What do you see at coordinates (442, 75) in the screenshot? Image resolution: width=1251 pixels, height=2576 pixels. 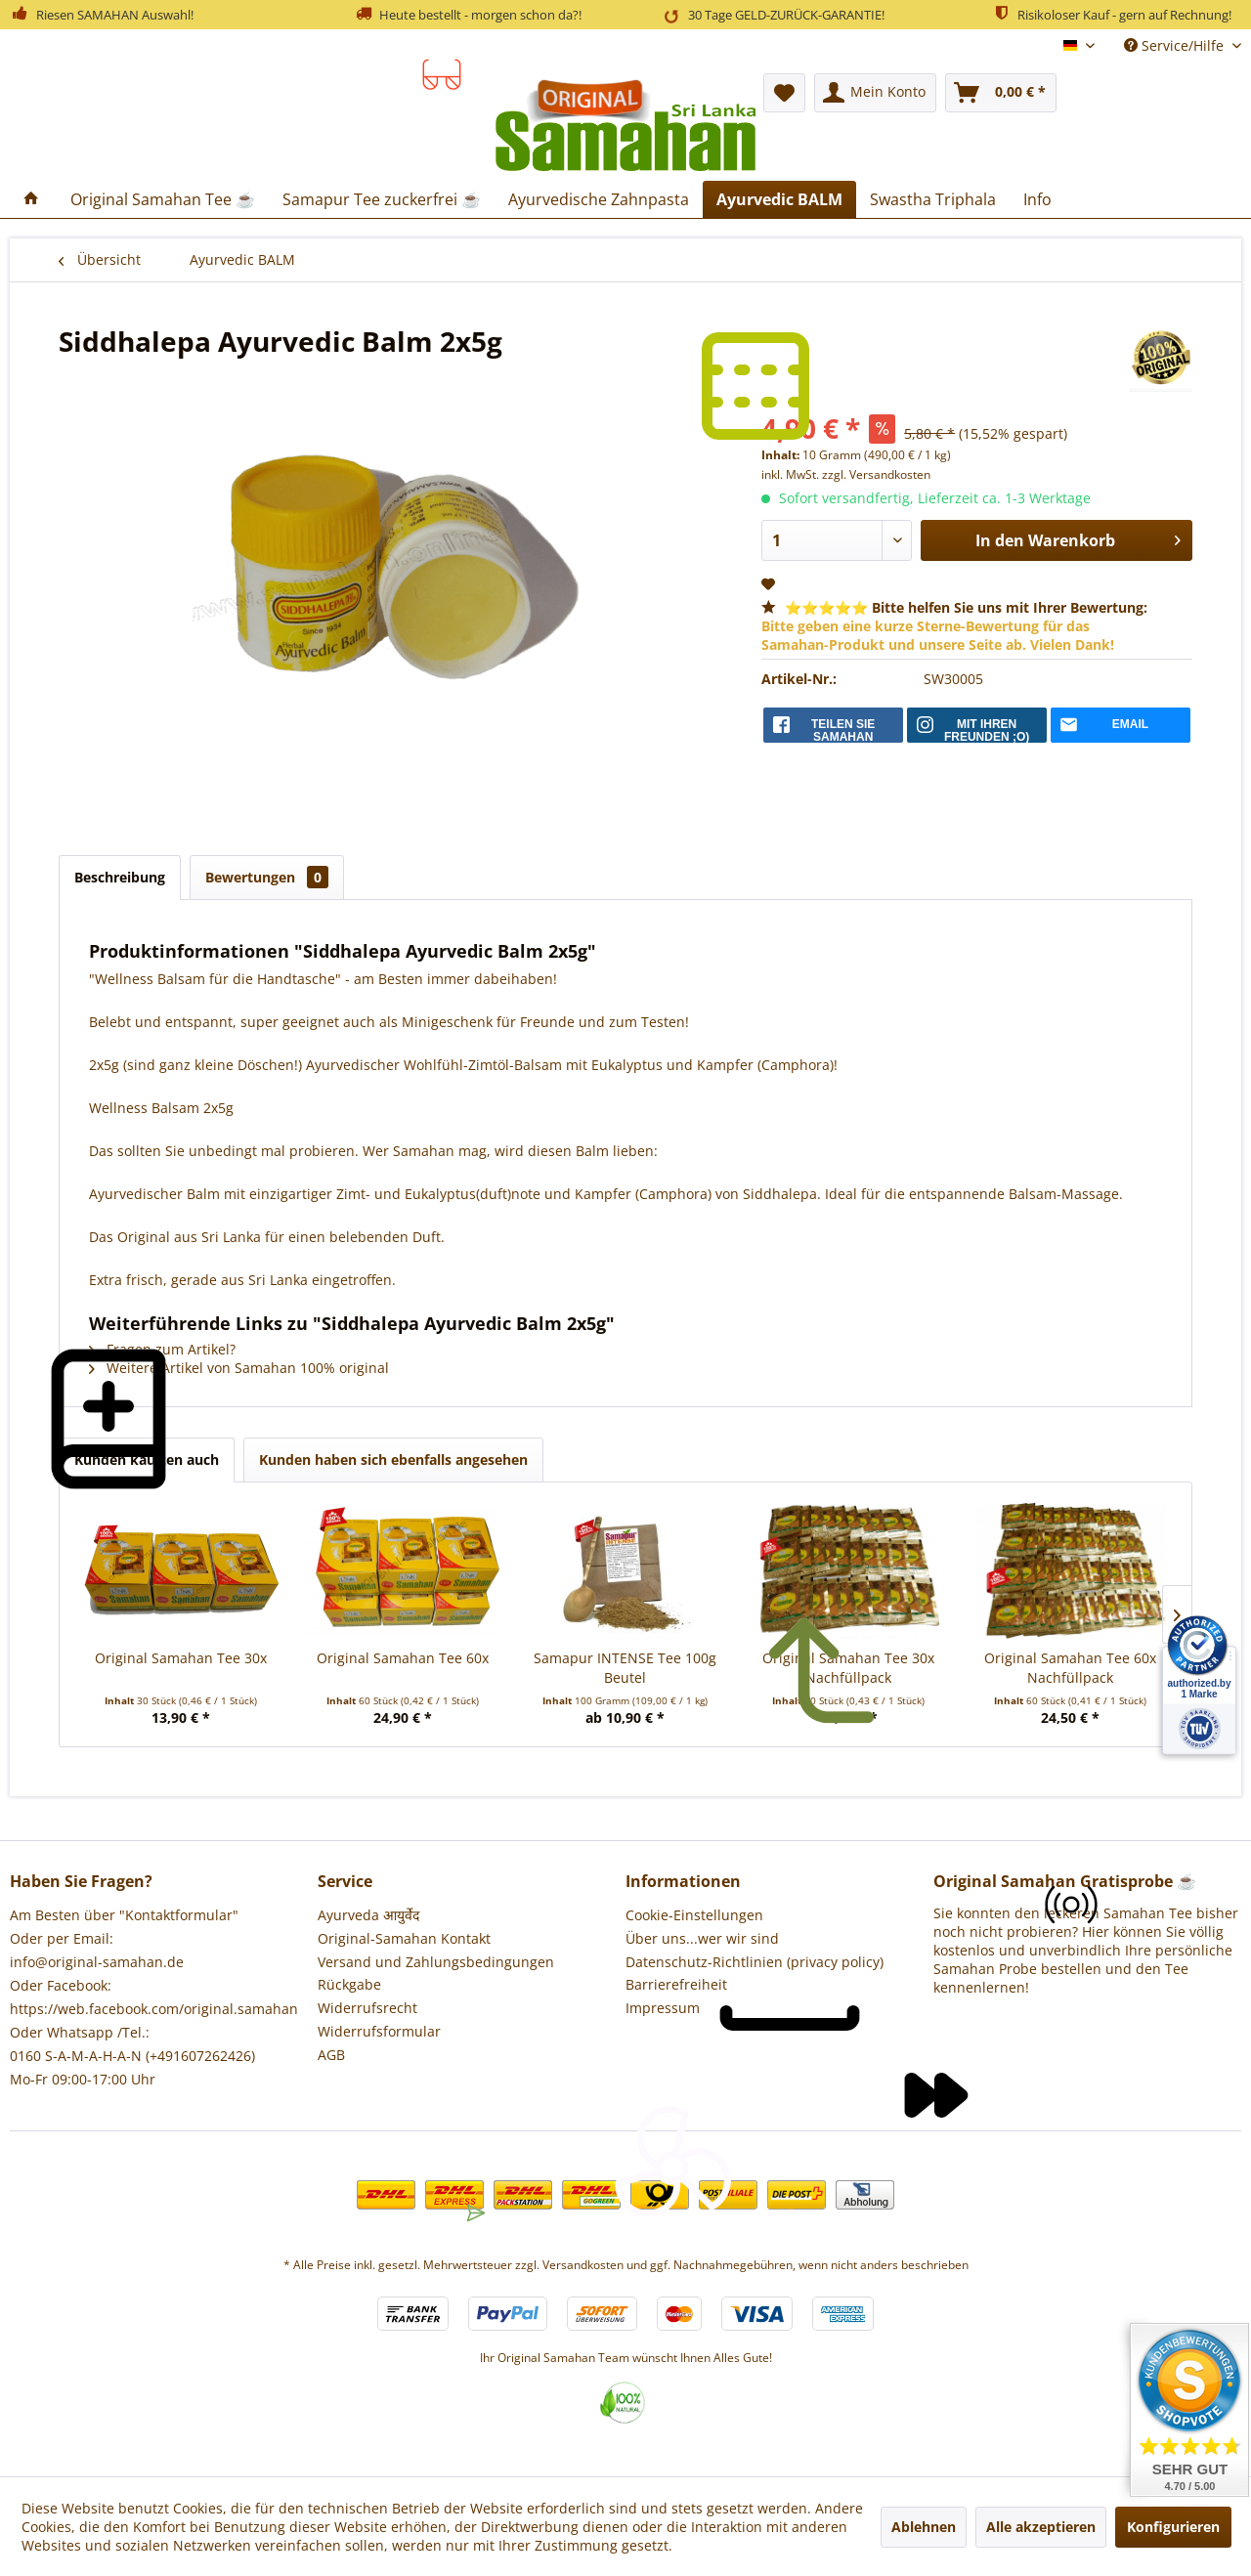 I see `toggle summer or vacation mode` at bounding box center [442, 75].